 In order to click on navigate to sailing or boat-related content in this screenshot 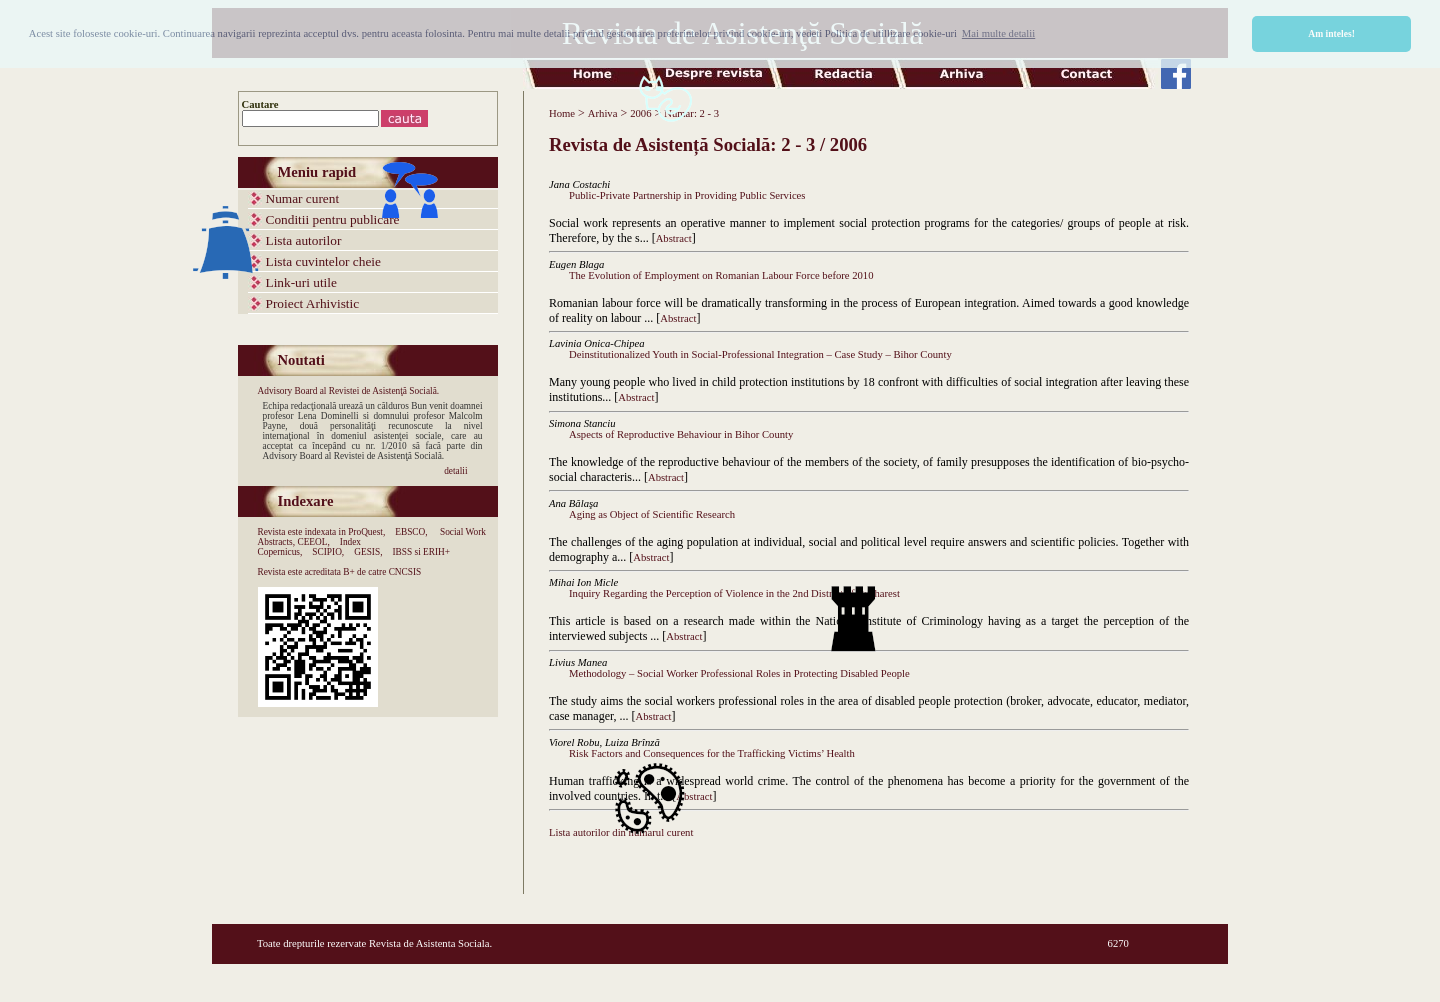, I will do `click(225, 242)`.